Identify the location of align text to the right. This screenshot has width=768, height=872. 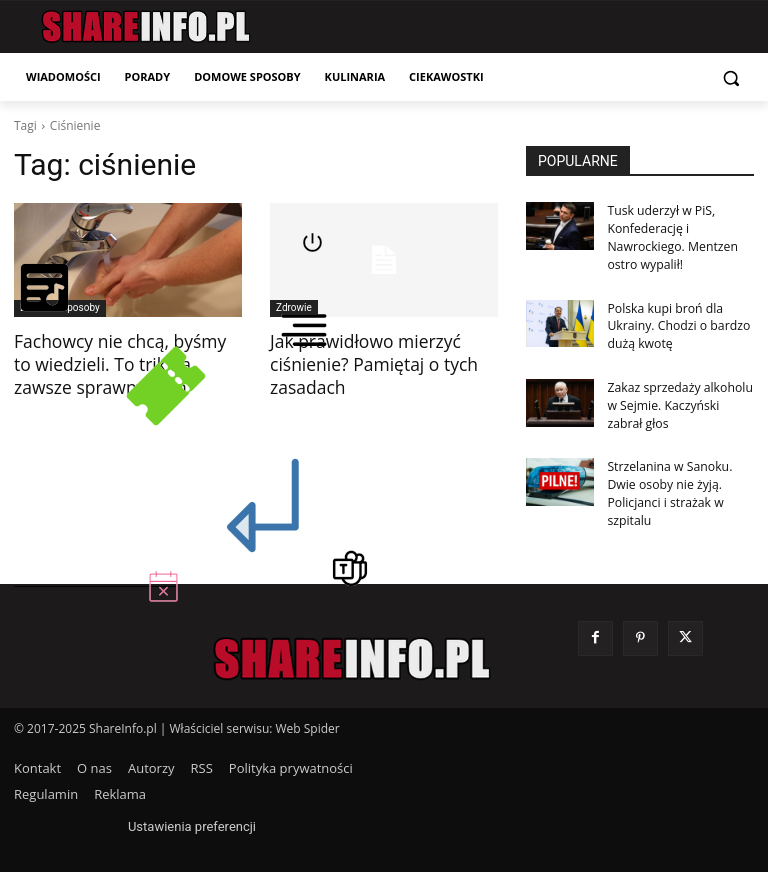
(304, 331).